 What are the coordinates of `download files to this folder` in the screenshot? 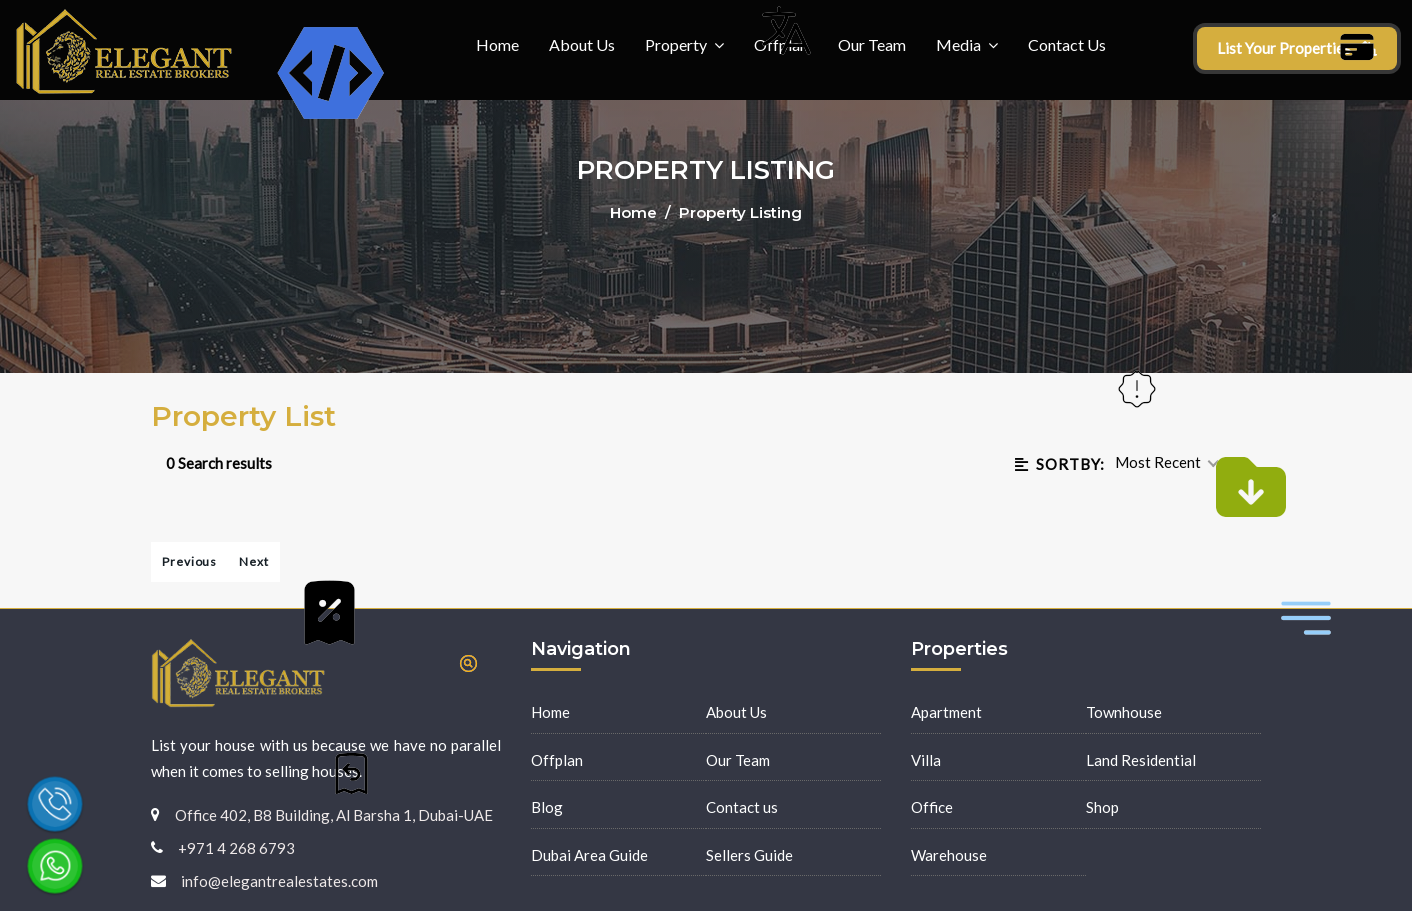 It's located at (1251, 487).